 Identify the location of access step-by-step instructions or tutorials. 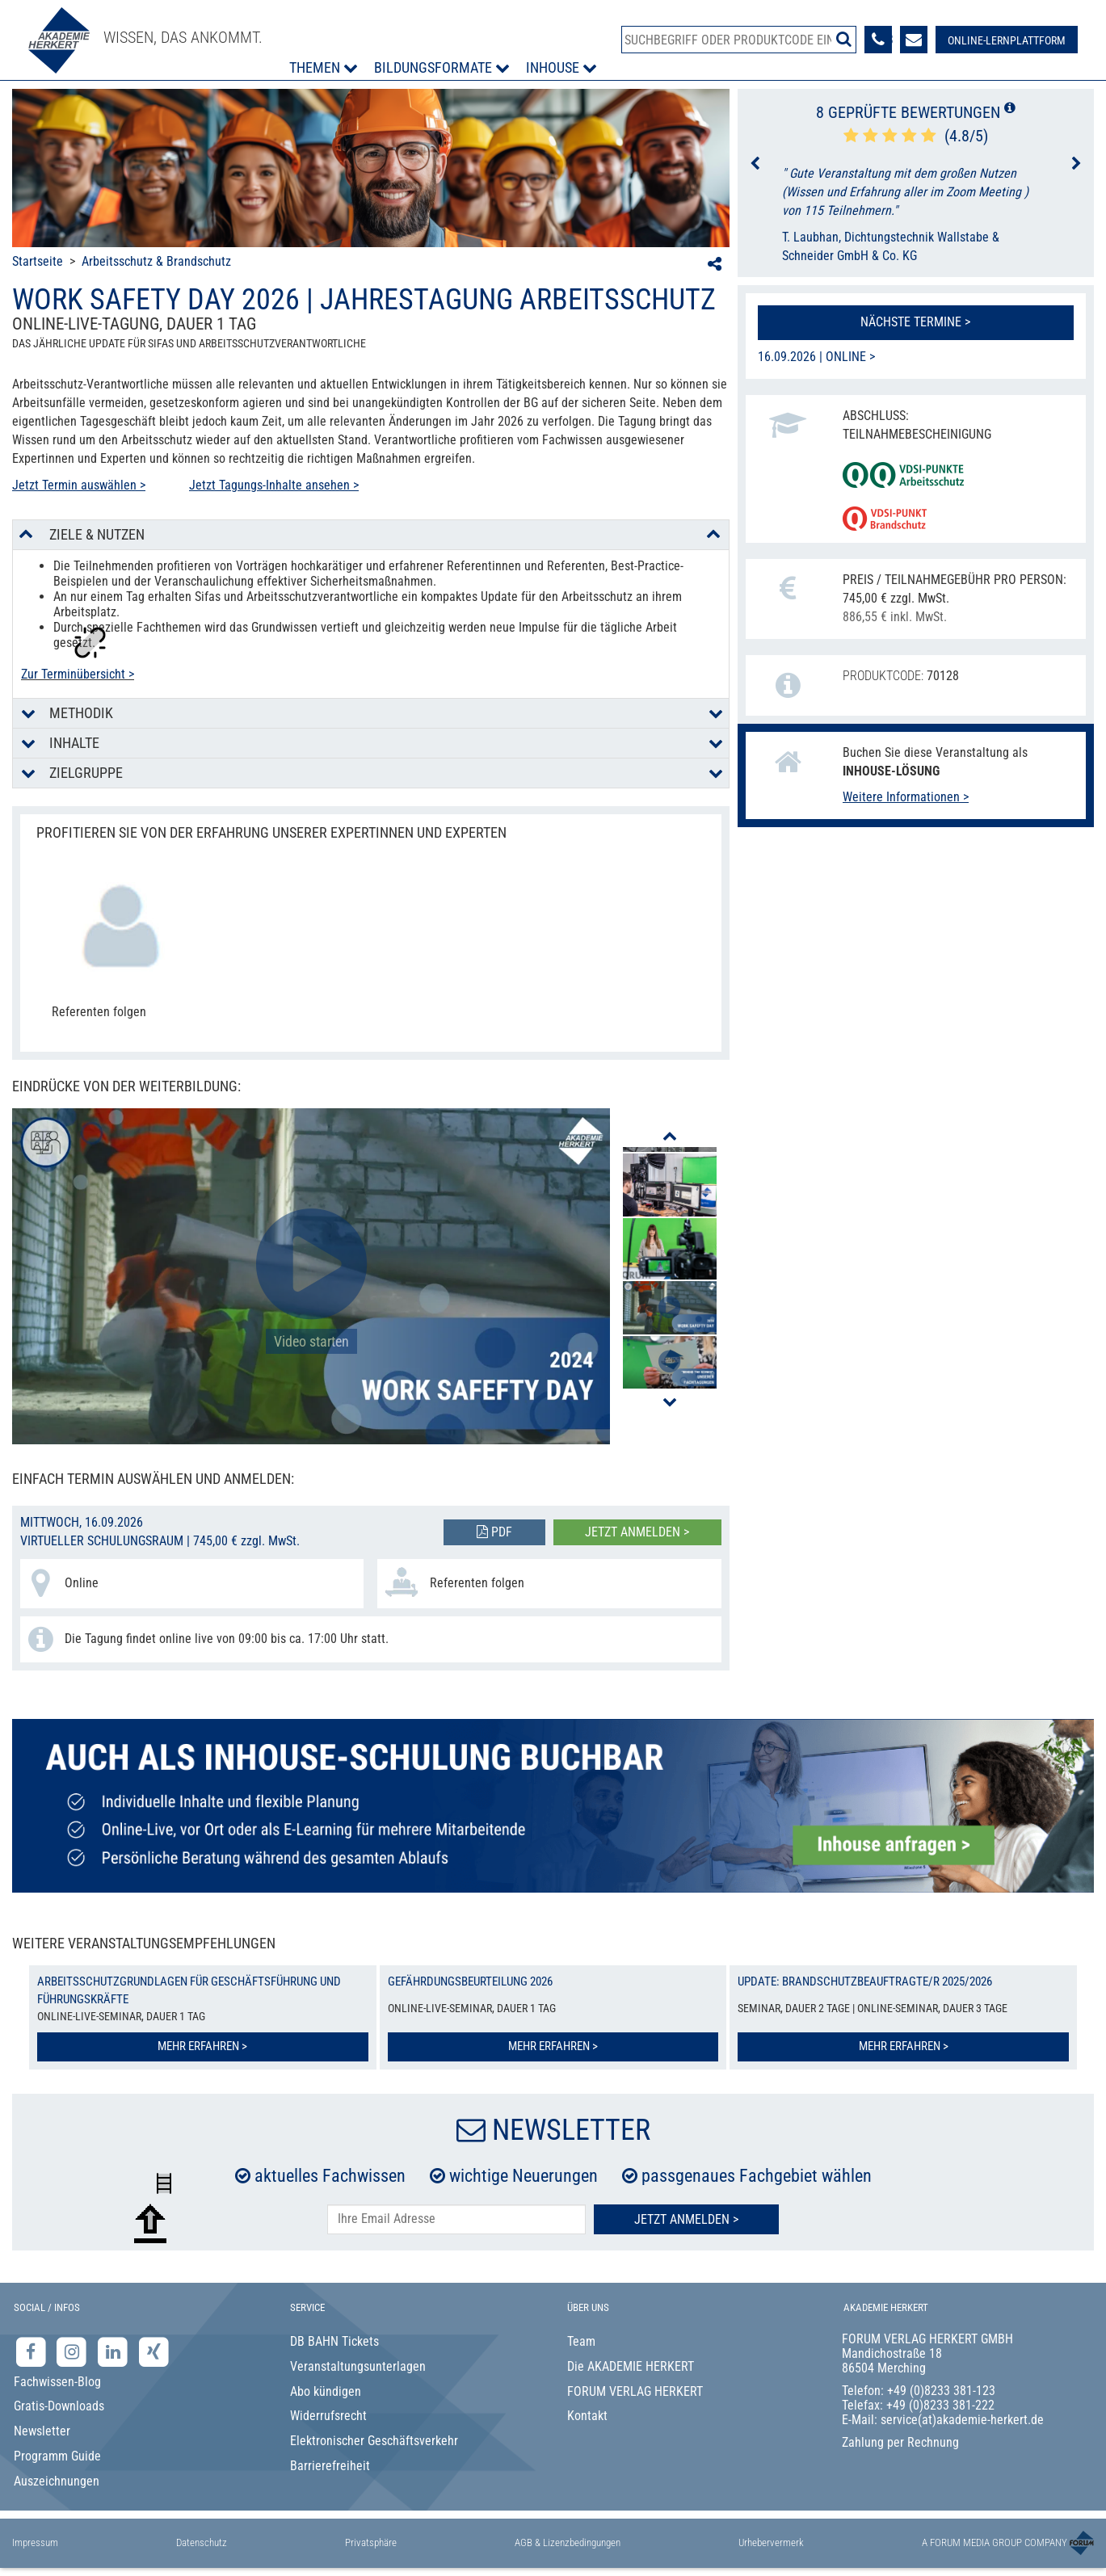
(164, 2183).